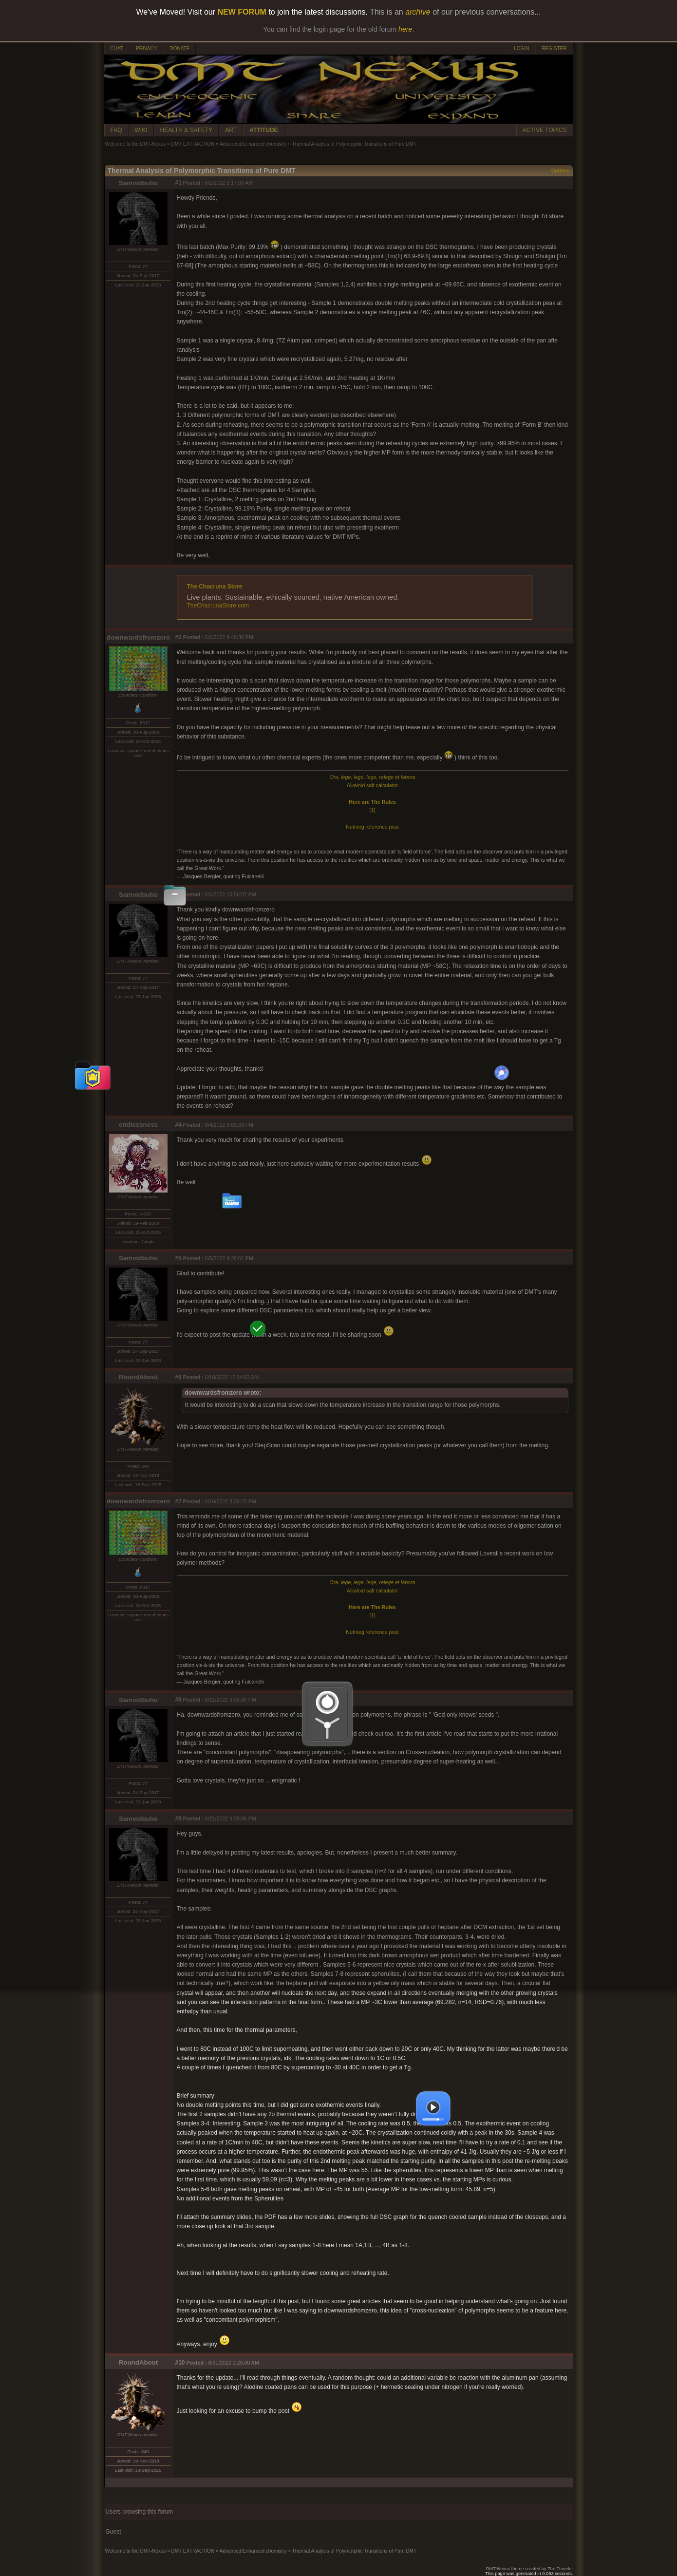  I want to click on open the file manager application, so click(175, 895).